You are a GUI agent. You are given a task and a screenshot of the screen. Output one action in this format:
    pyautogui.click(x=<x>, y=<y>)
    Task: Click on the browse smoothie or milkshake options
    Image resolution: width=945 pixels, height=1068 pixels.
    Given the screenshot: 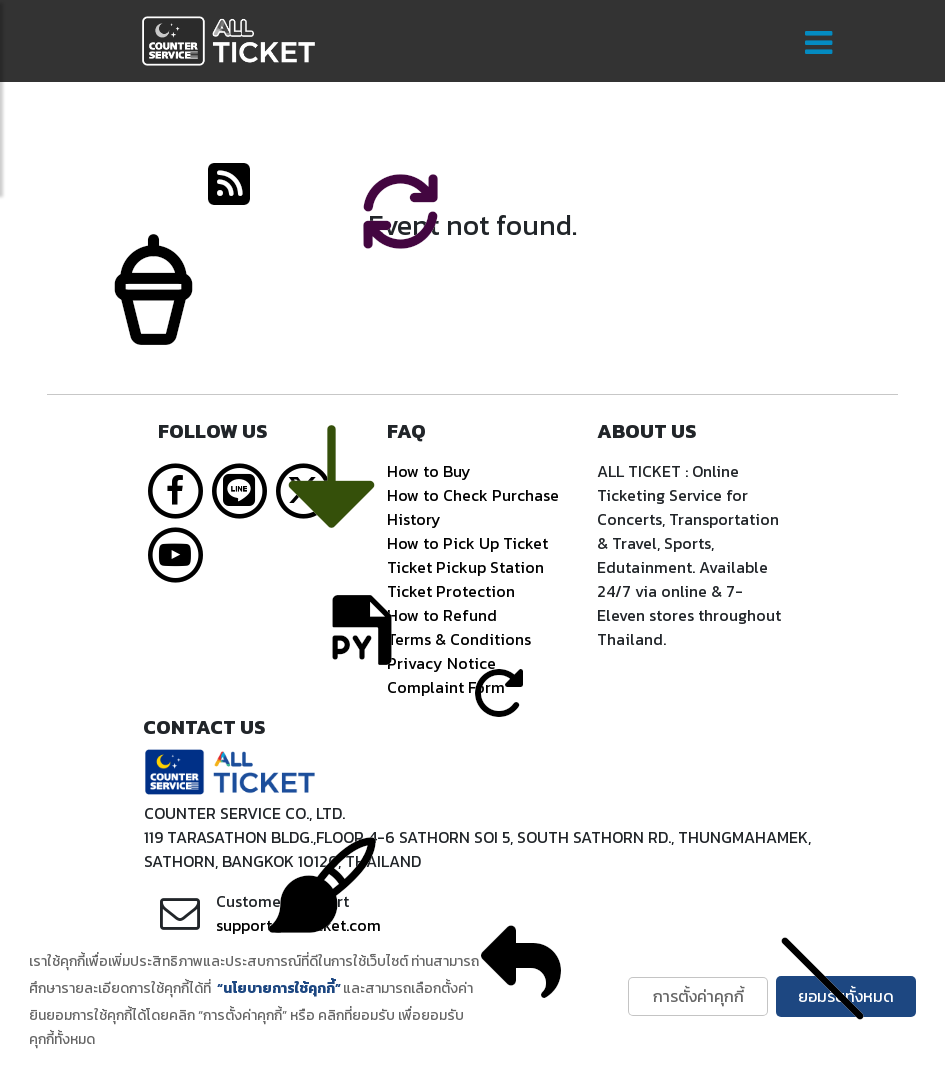 What is the action you would take?
    pyautogui.click(x=153, y=289)
    